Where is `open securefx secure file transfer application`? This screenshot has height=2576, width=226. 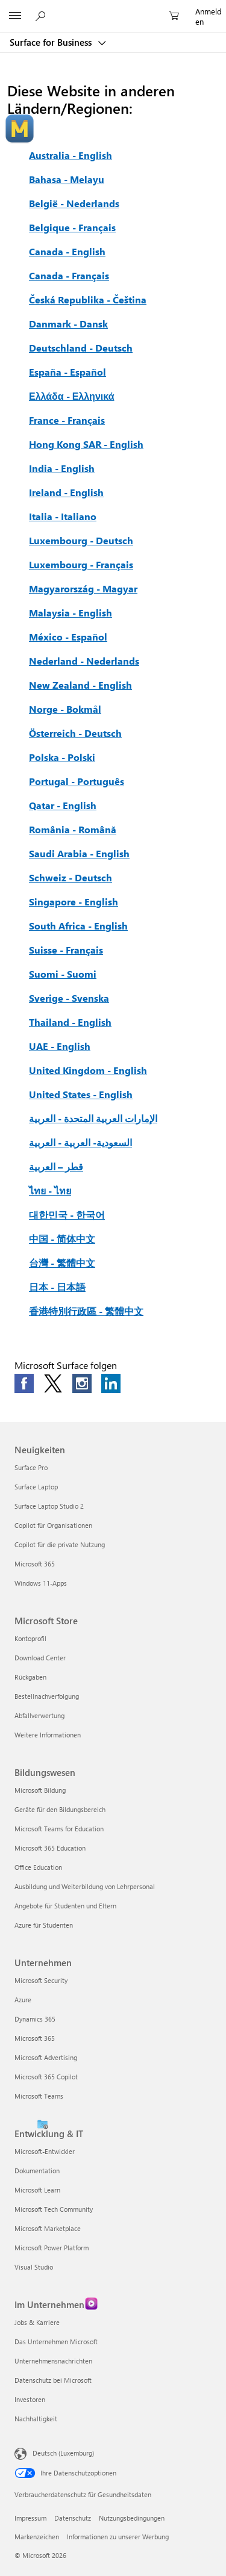
open securefx secure file transfer application is located at coordinates (42, 2124).